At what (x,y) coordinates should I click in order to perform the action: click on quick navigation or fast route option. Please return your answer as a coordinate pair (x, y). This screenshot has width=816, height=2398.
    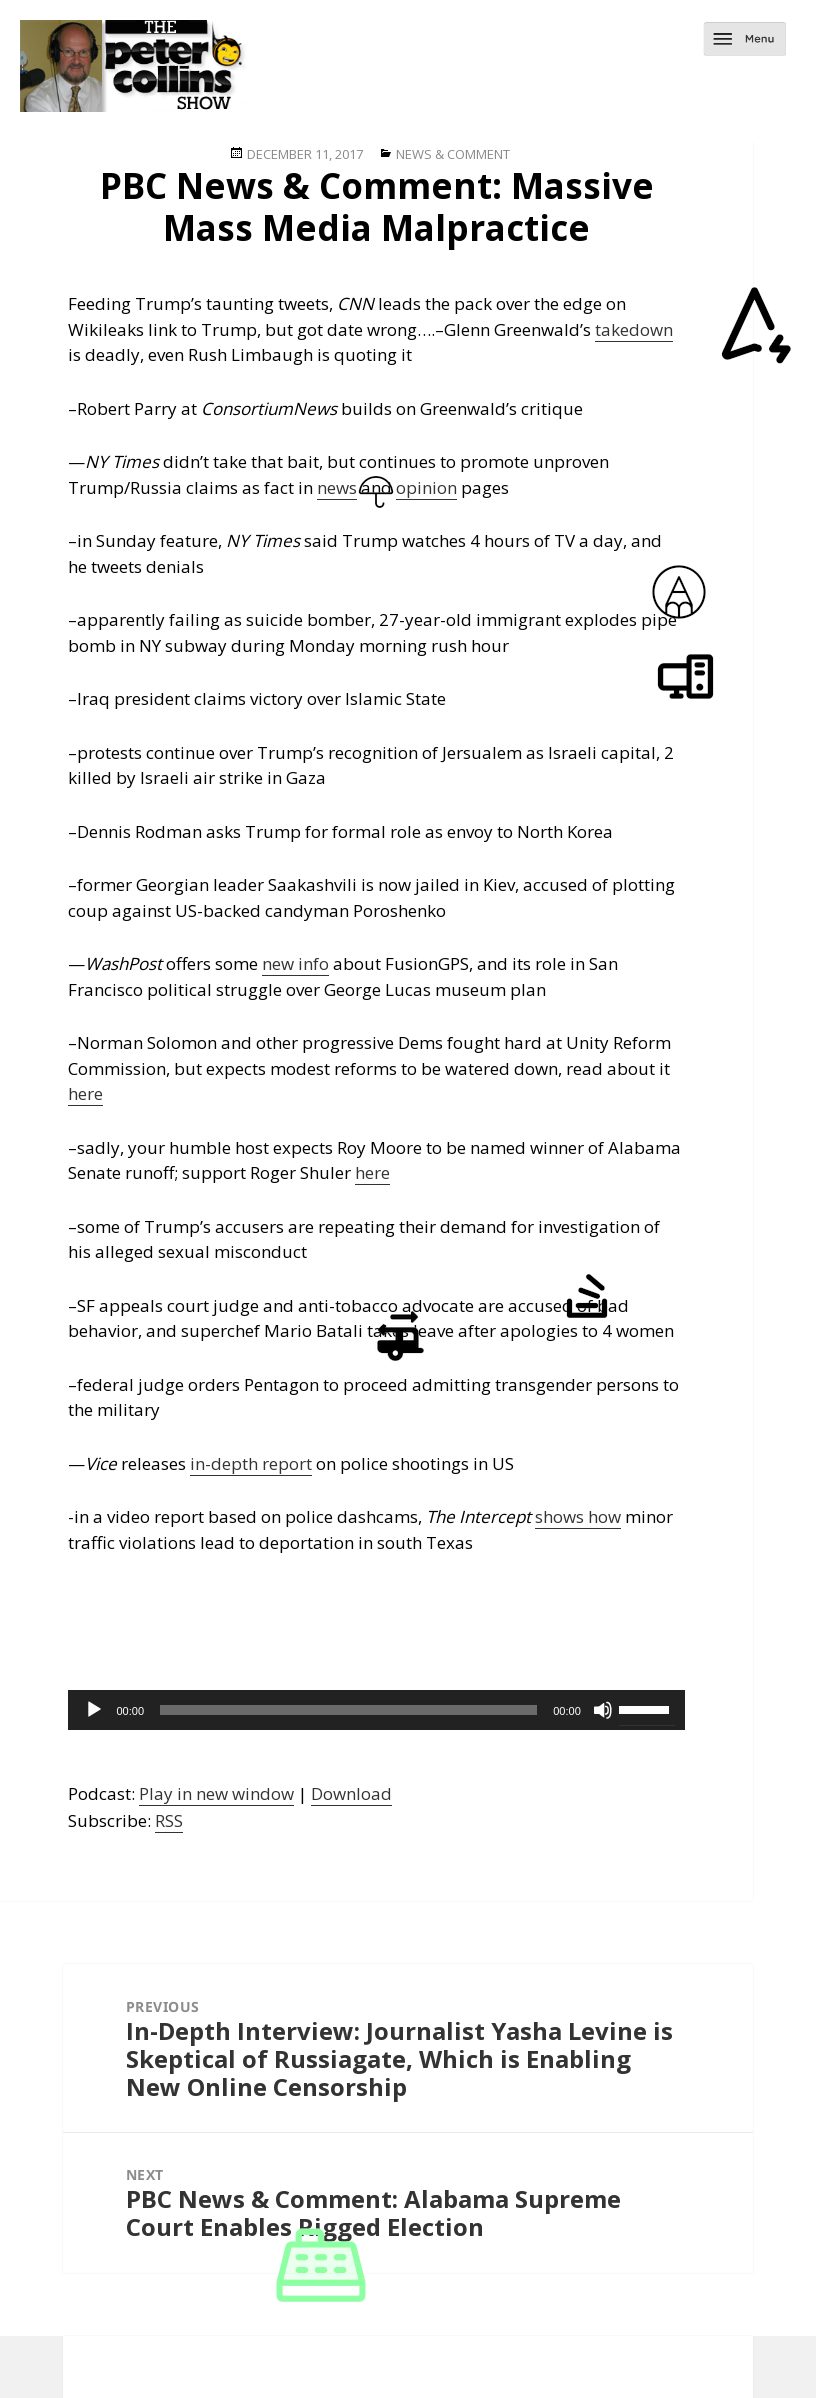
    Looking at the image, I should click on (754, 323).